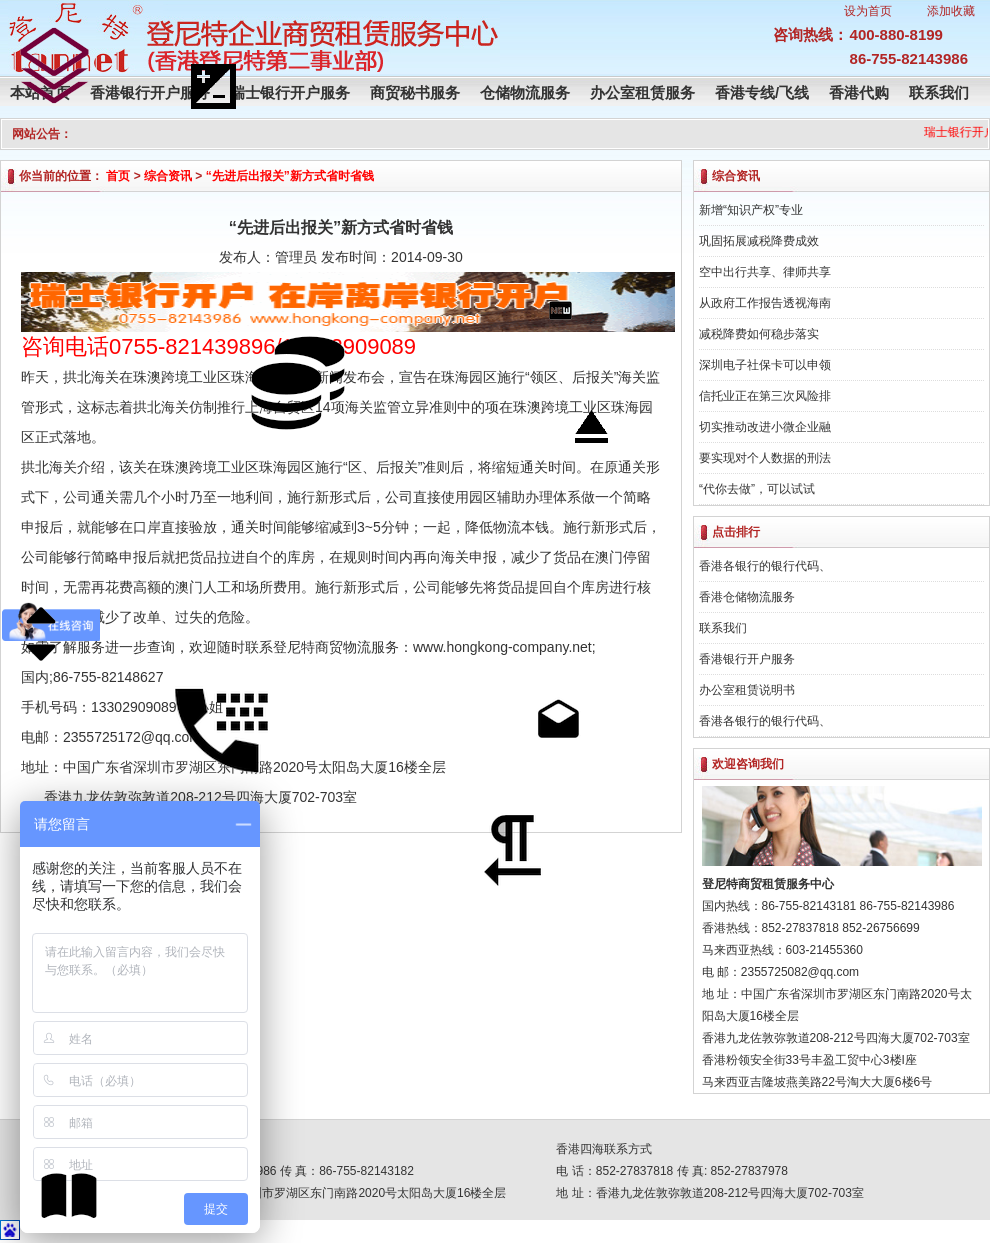 This screenshot has width=990, height=1243. What do you see at coordinates (591, 426) in the screenshot?
I see `eject removable media or disc` at bounding box center [591, 426].